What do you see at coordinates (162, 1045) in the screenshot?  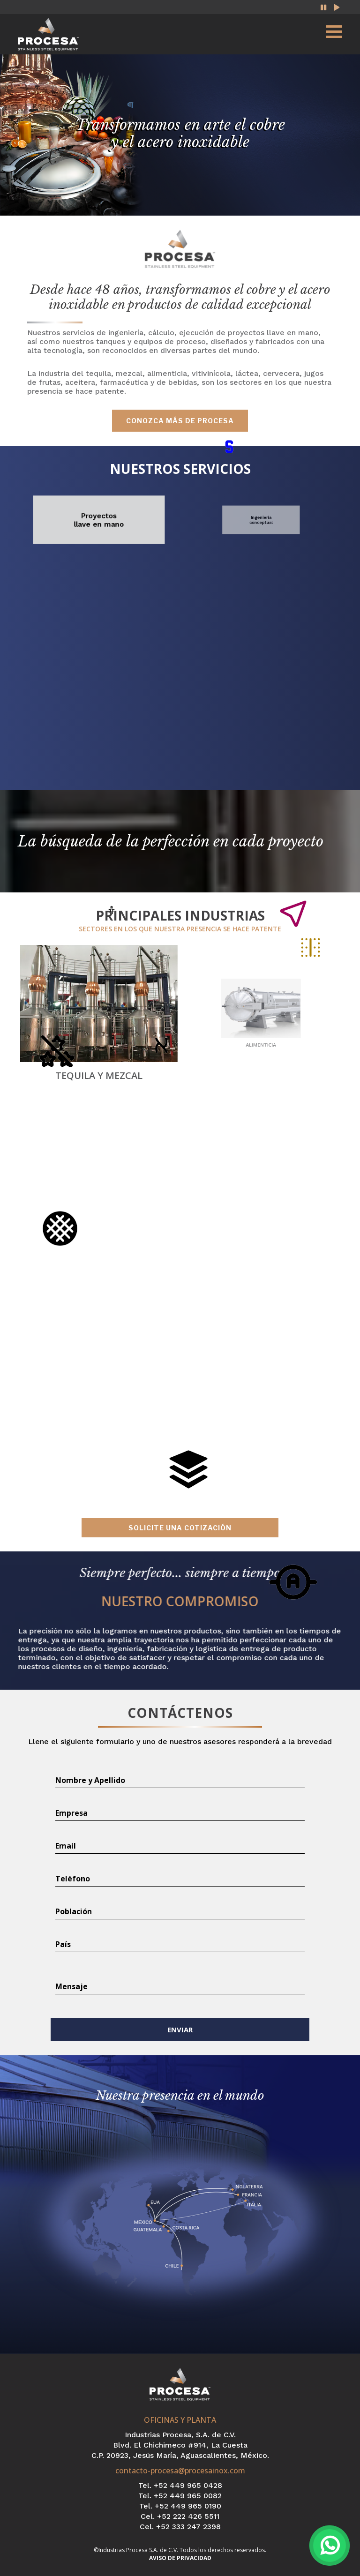 I see `switch to hebrew keyboard layout` at bounding box center [162, 1045].